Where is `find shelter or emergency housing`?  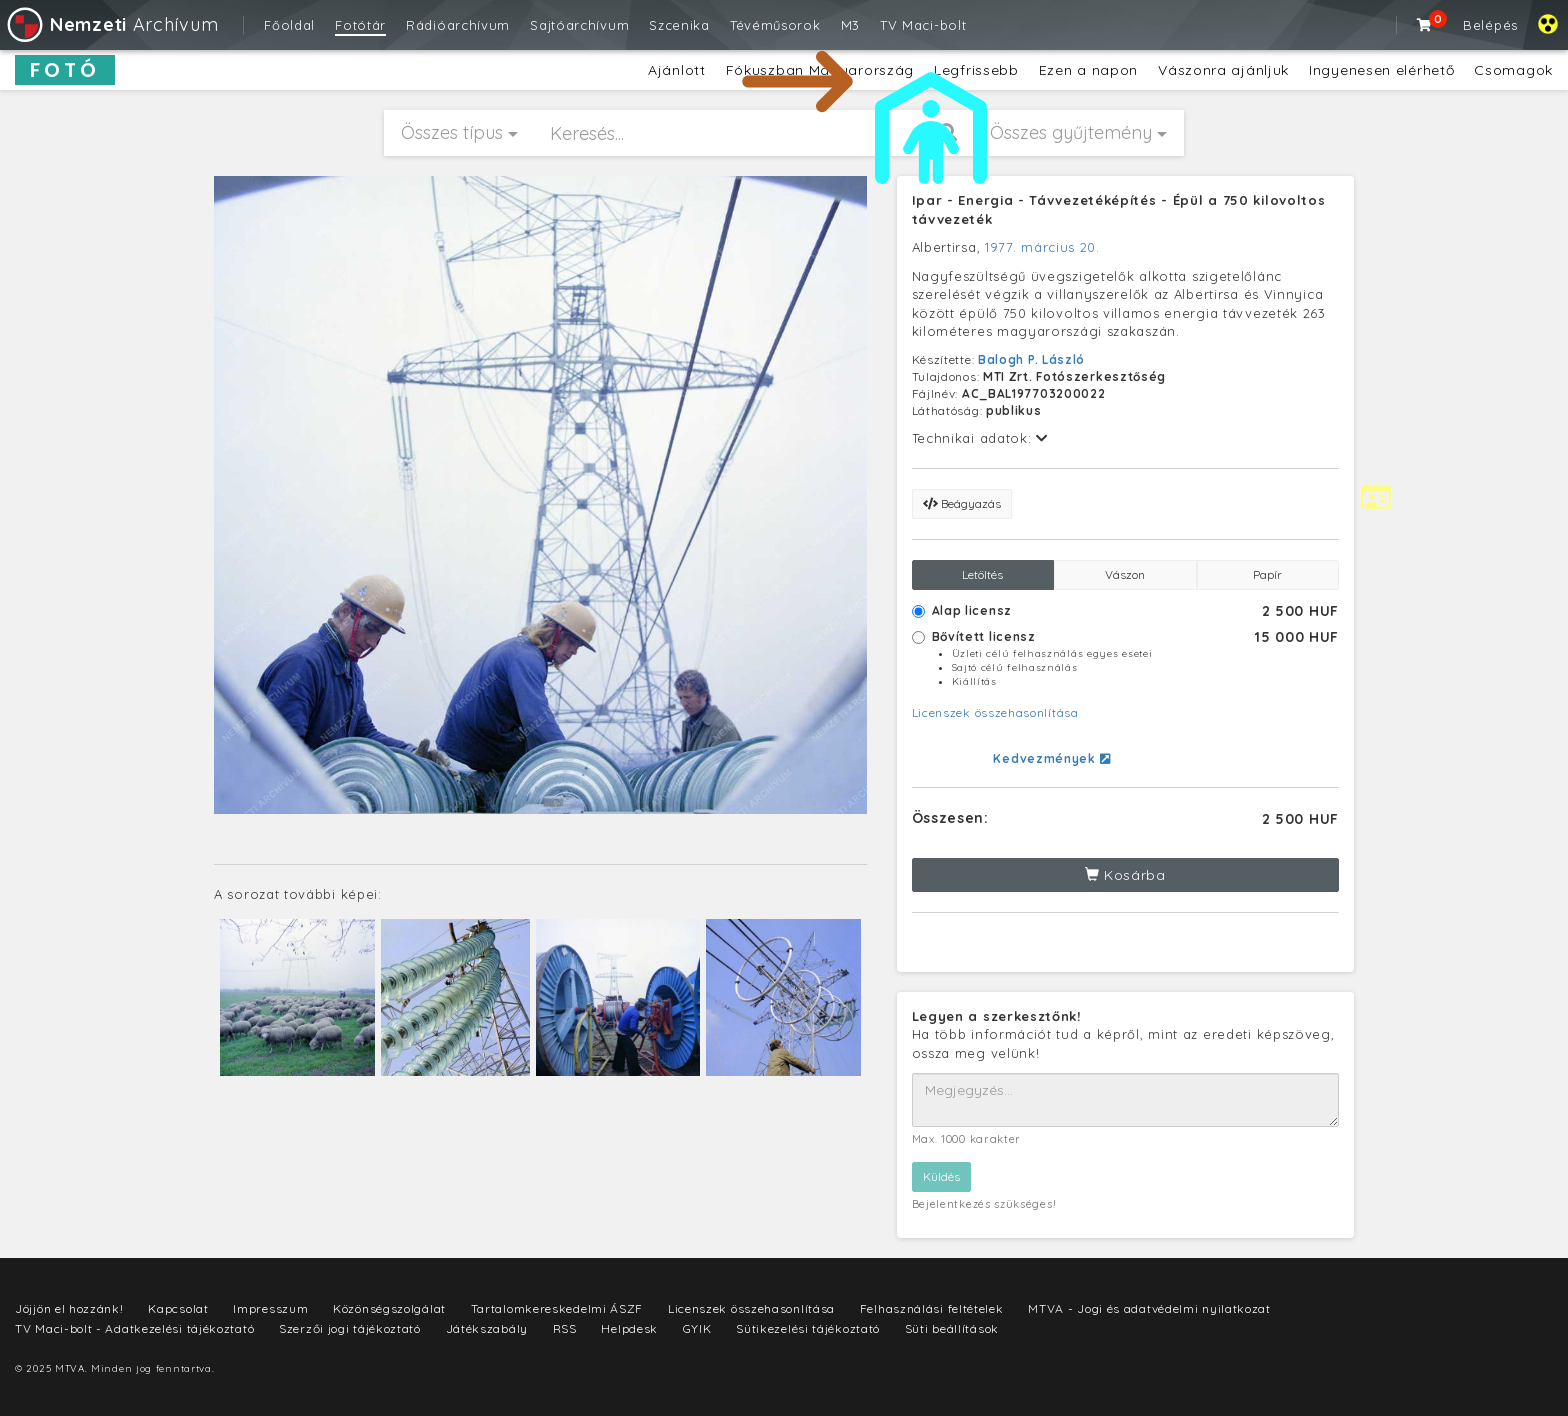
find shelter or emergency housing is located at coordinates (931, 128).